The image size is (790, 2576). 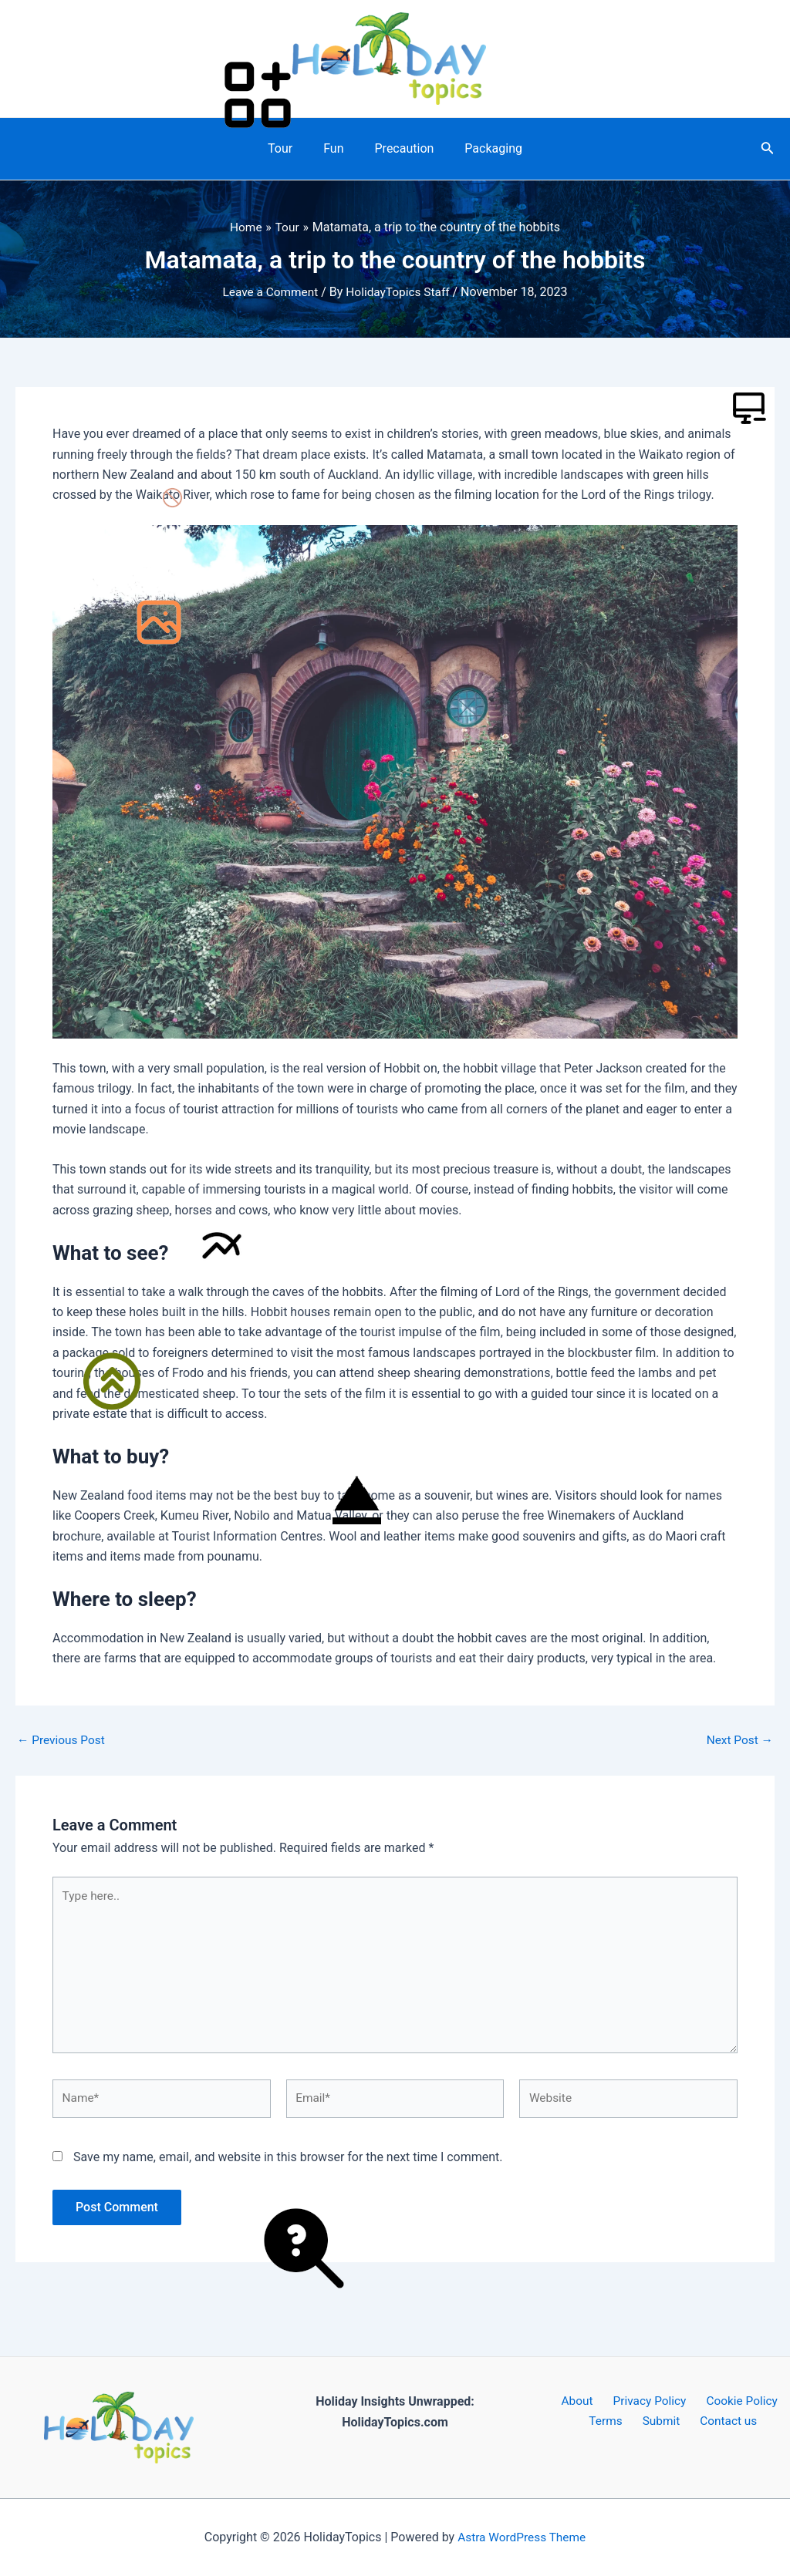 What do you see at coordinates (748, 408) in the screenshot?
I see `remove a desktop device from your account` at bounding box center [748, 408].